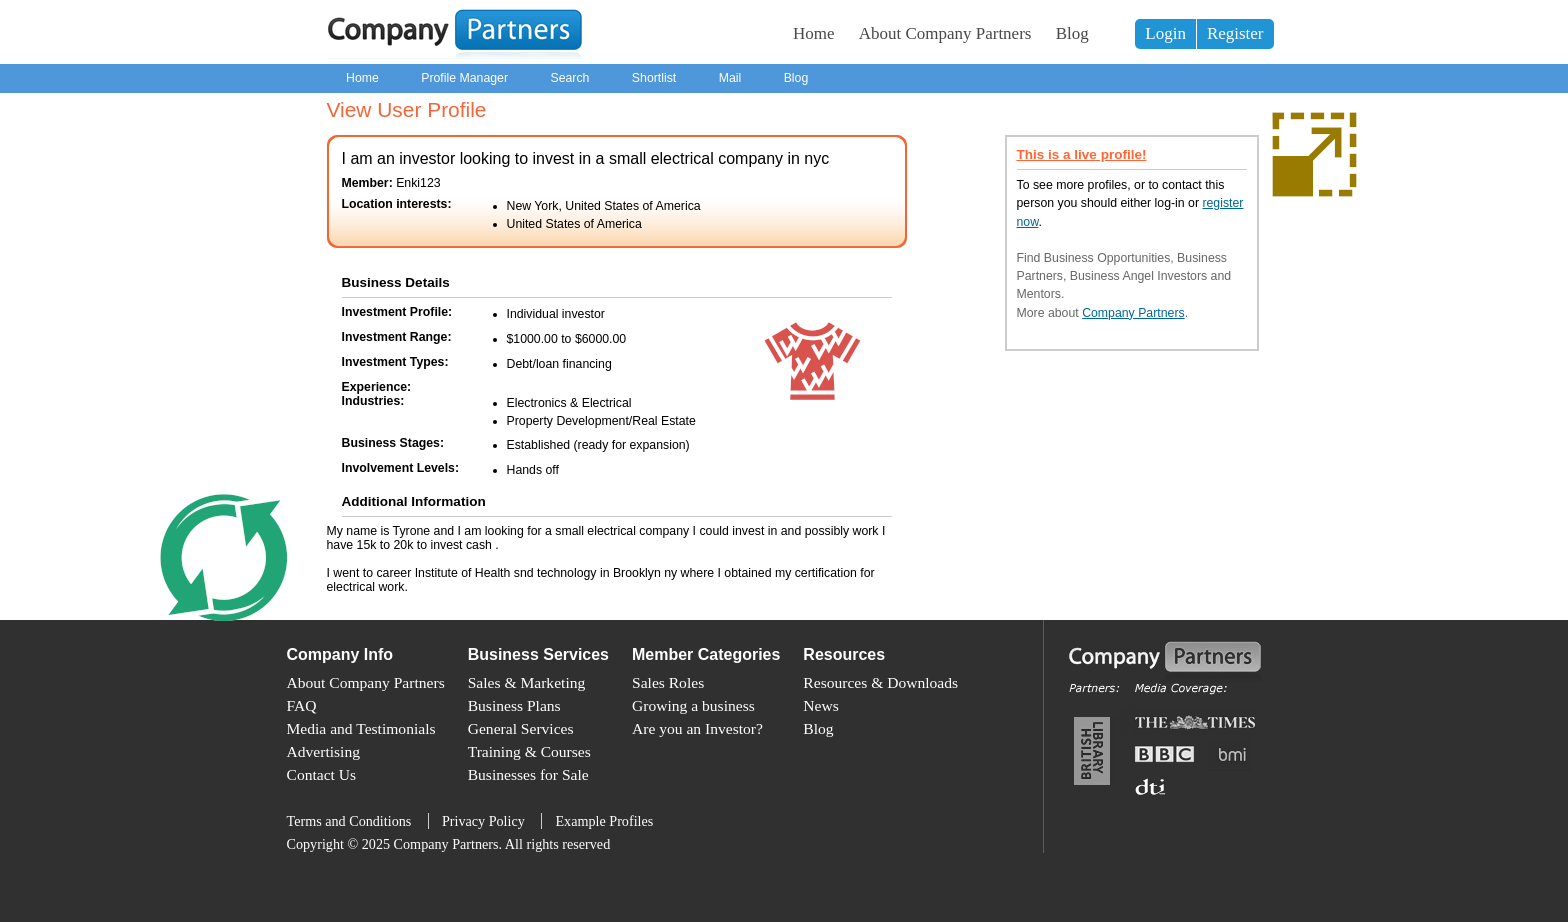 The image size is (1568, 922). Describe the element at coordinates (1314, 154) in the screenshot. I see `resize an element or window` at that location.